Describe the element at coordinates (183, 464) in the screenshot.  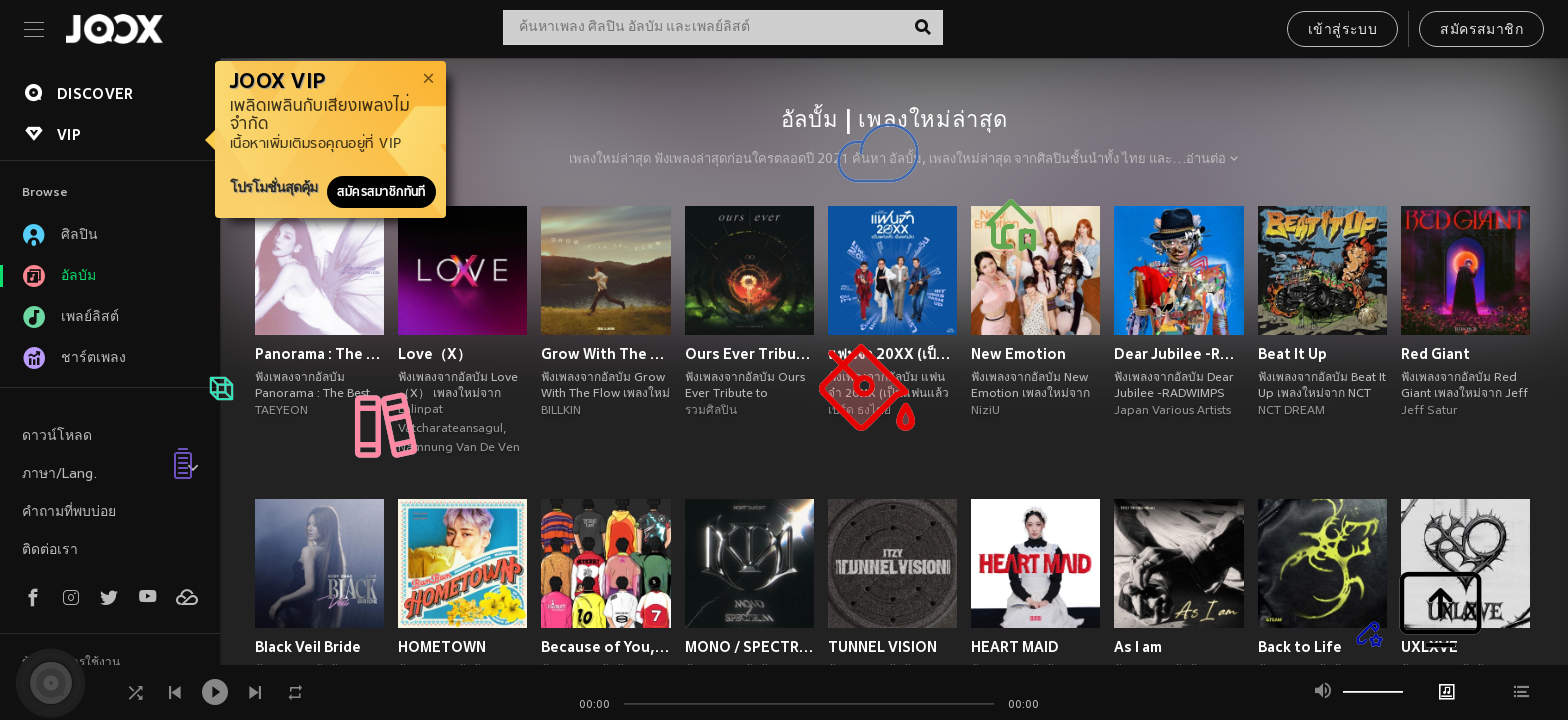
I see `indicates full battery charge` at that location.